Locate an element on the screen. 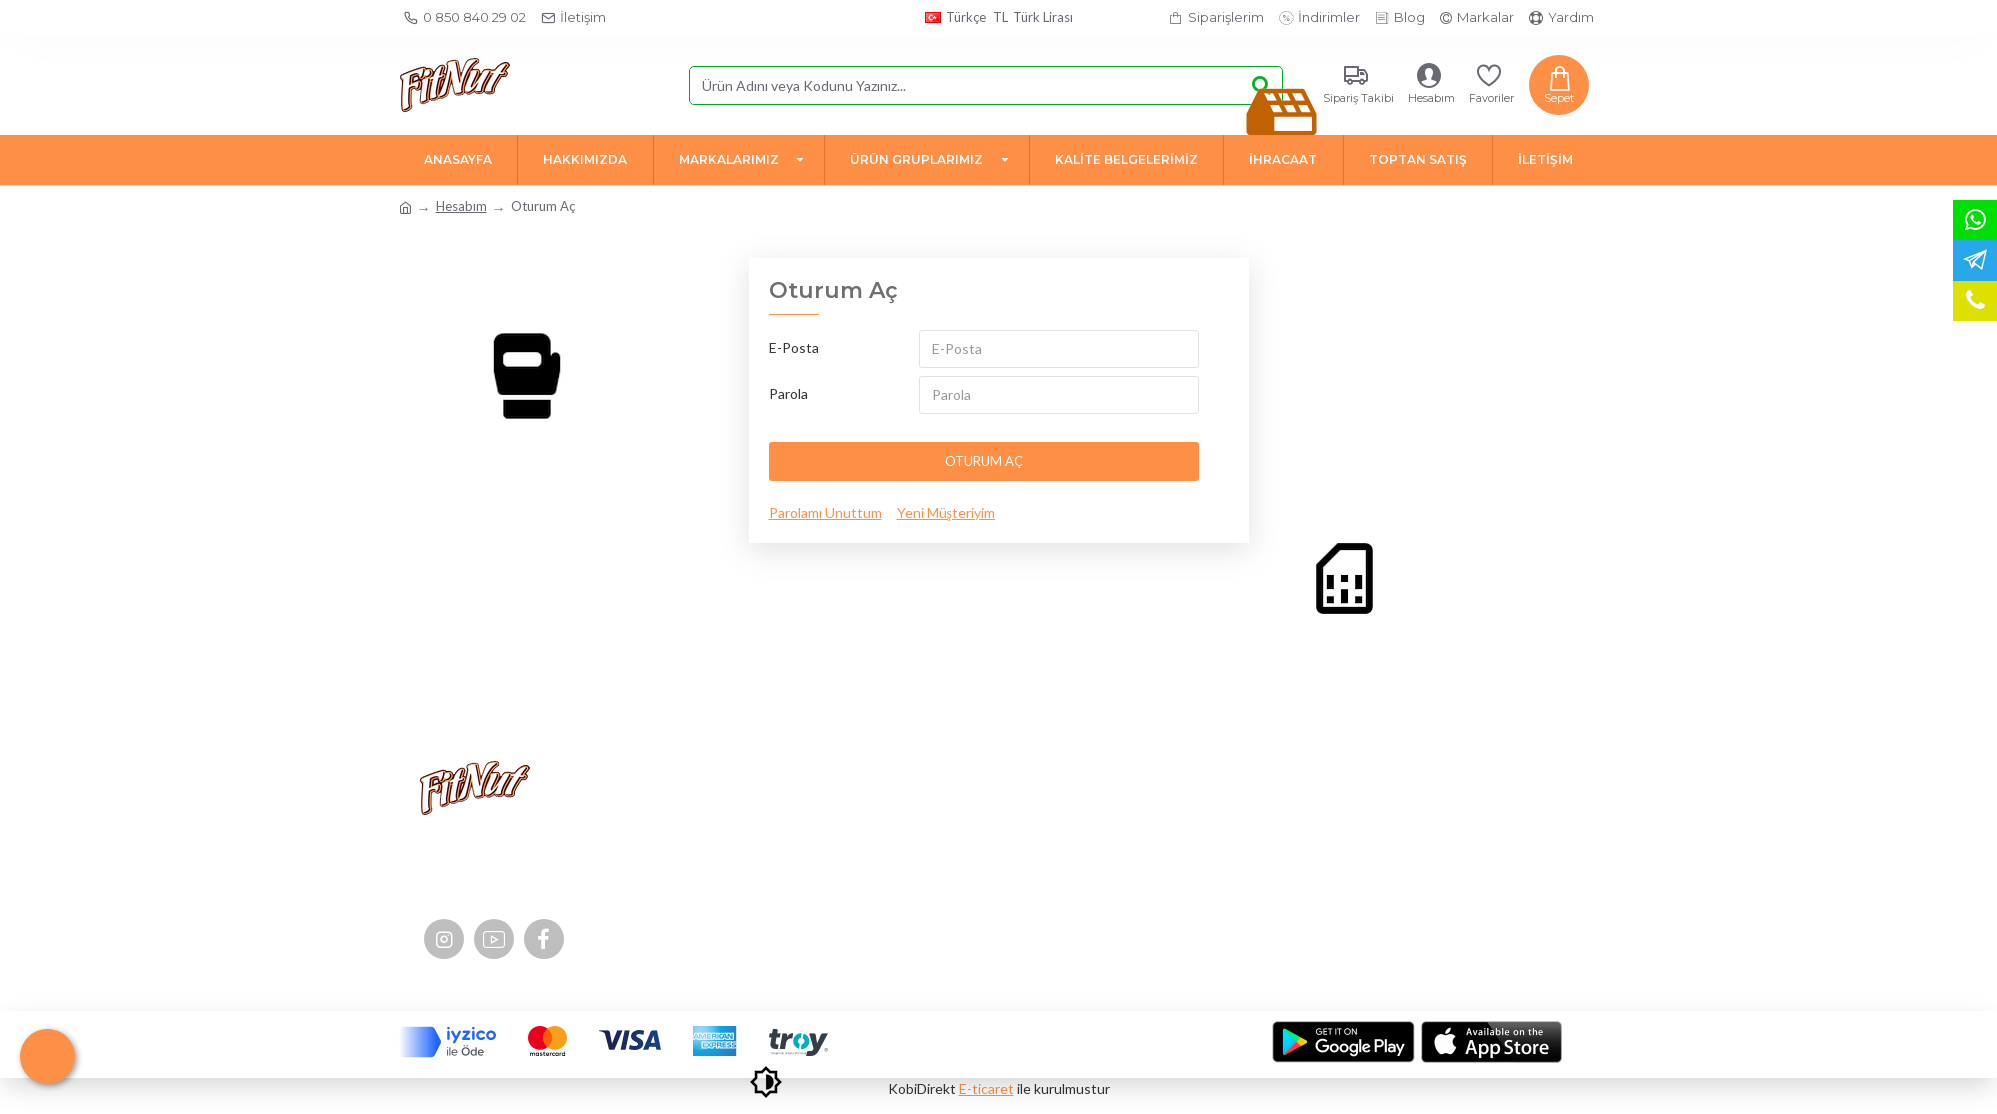 The height and width of the screenshot is (1114, 1997). manage sim card settings is located at coordinates (1344, 578).